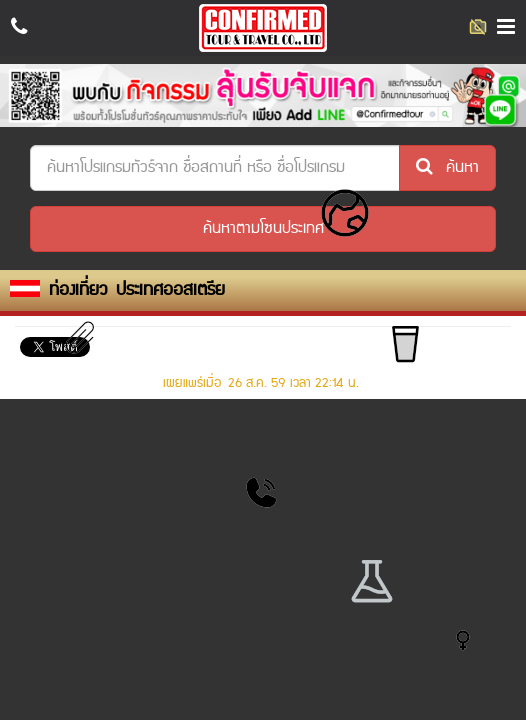 This screenshot has width=526, height=720. Describe the element at coordinates (80, 337) in the screenshot. I see `attach a file to your message` at that location.